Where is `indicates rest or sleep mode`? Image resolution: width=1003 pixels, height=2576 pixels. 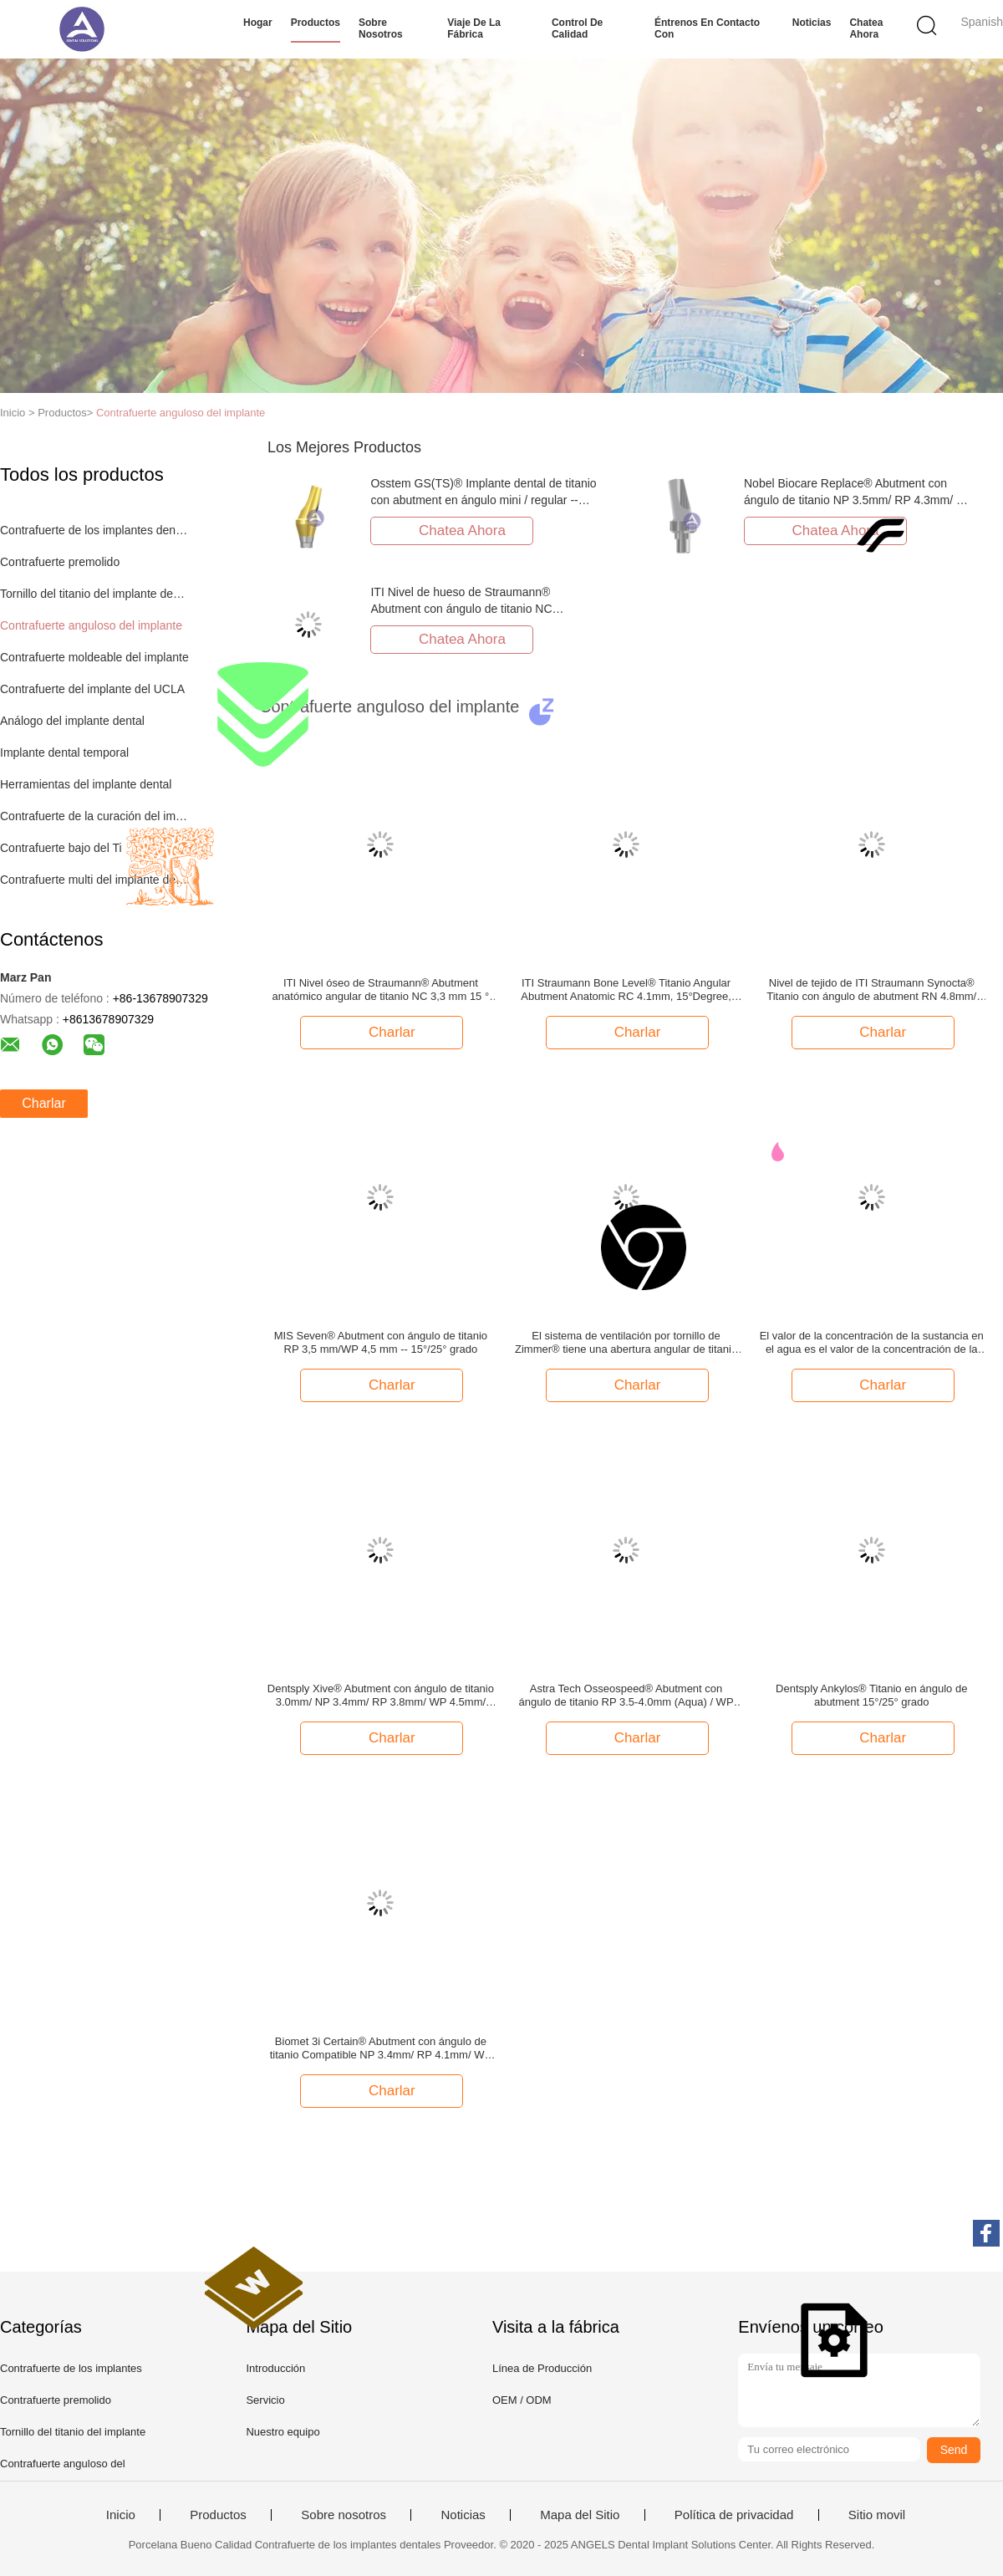 indicates rest or sleep mode is located at coordinates (541, 712).